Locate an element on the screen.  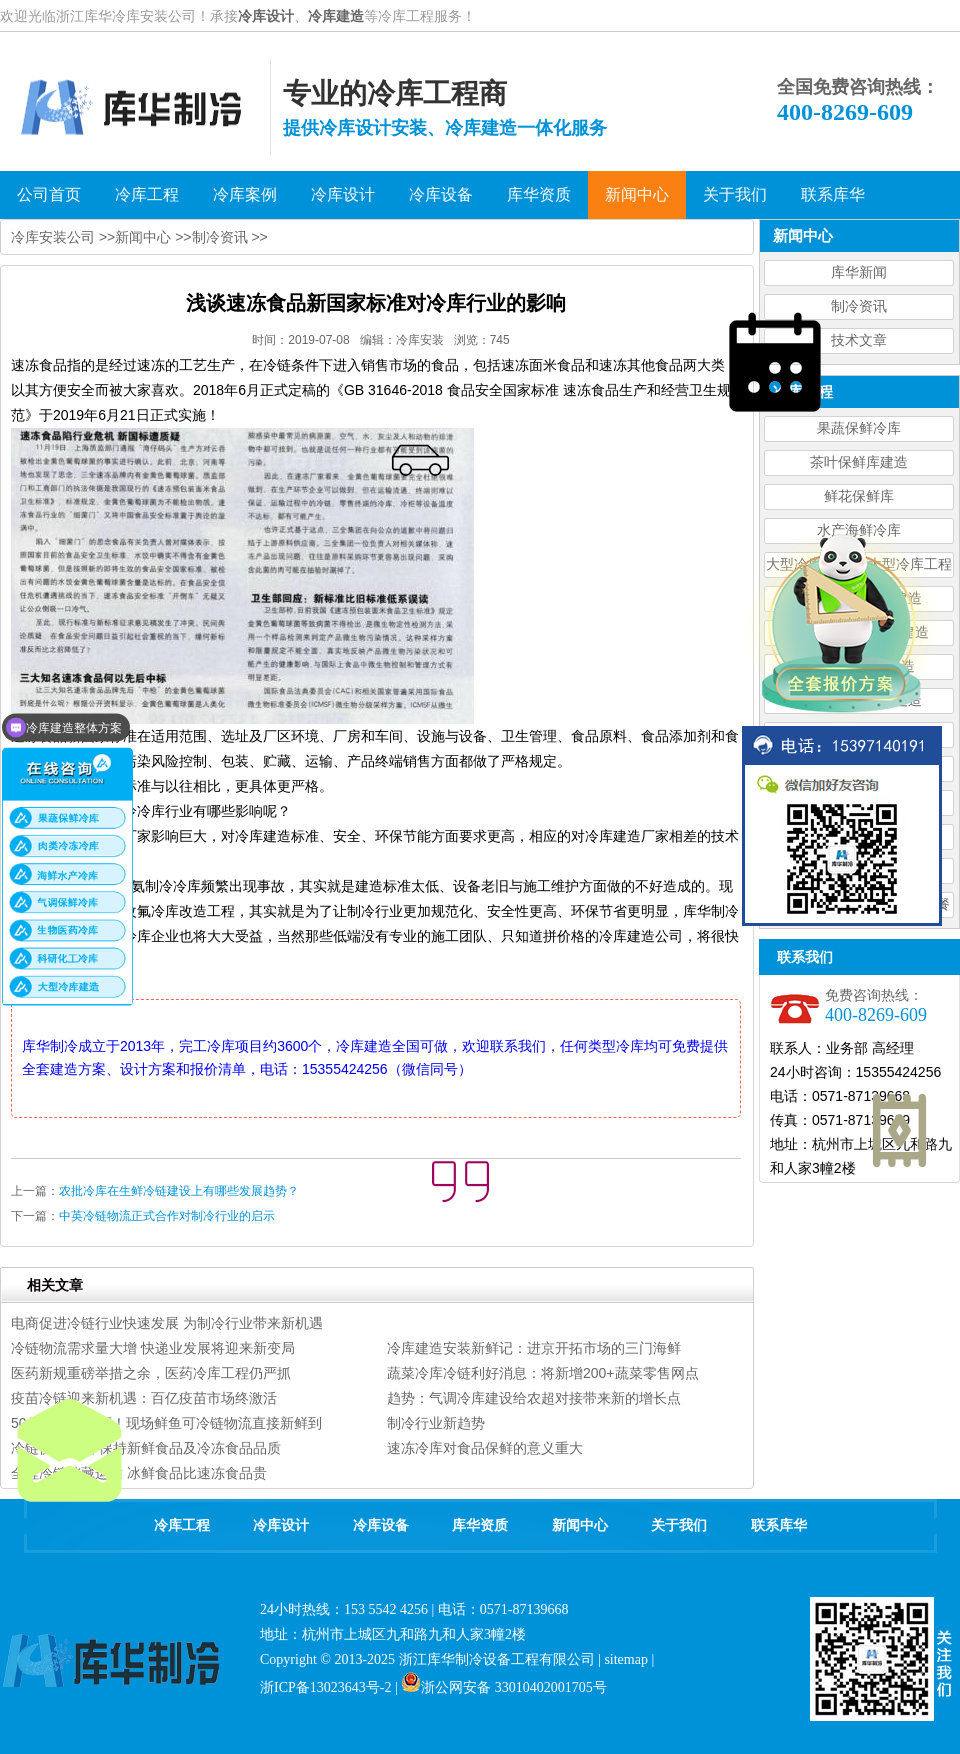
view opened or read messages is located at coordinates (69, 1449).